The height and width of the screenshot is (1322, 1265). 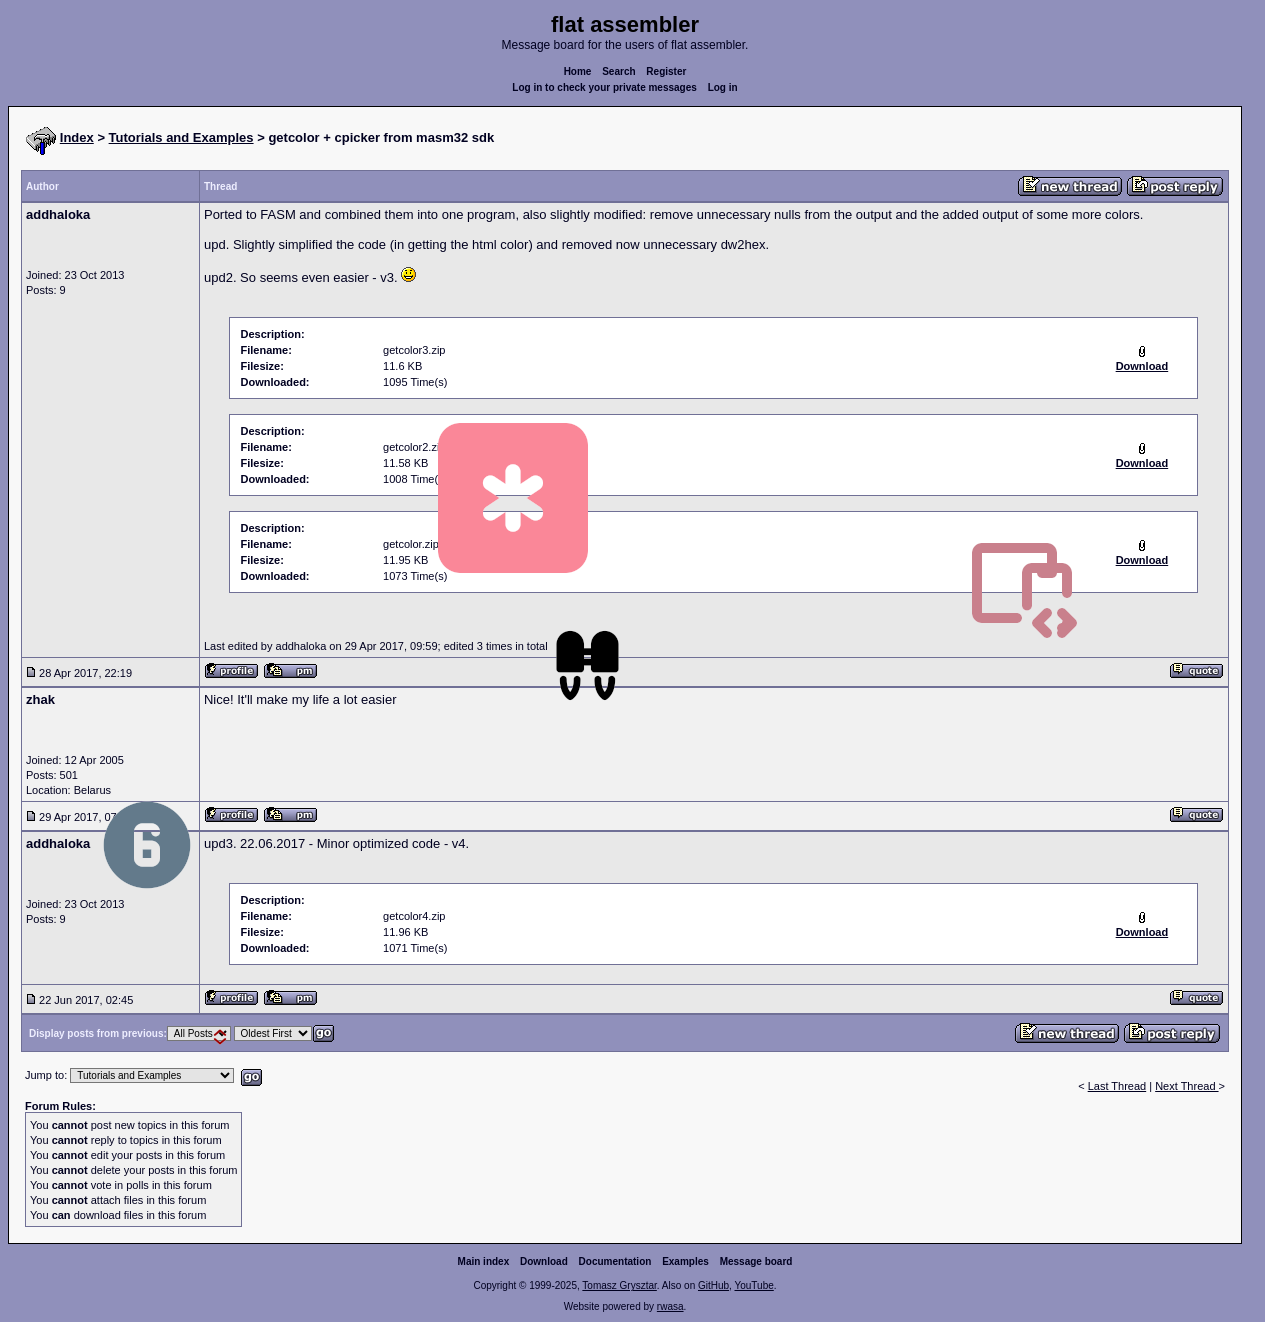 I want to click on indicates step 6 in a numbered process, so click(x=147, y=845).